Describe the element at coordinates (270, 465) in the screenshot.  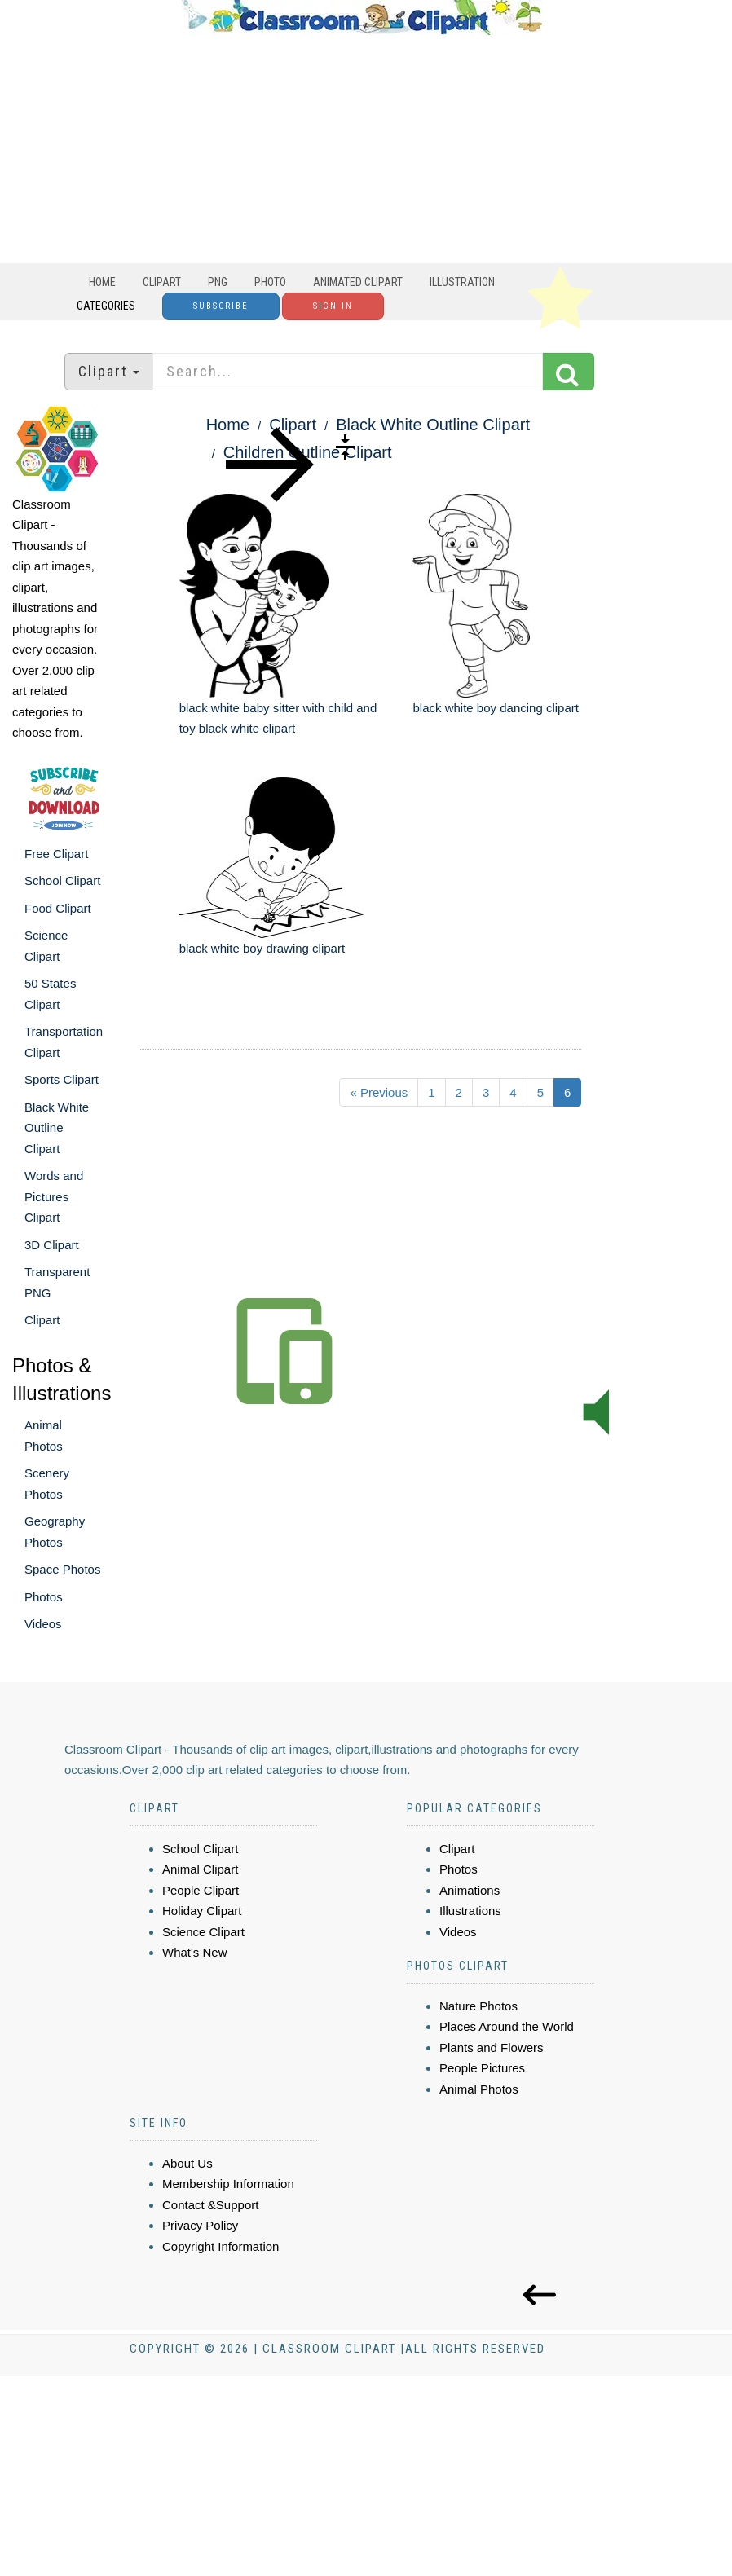
I see `navigate to the next item or page` at that location.